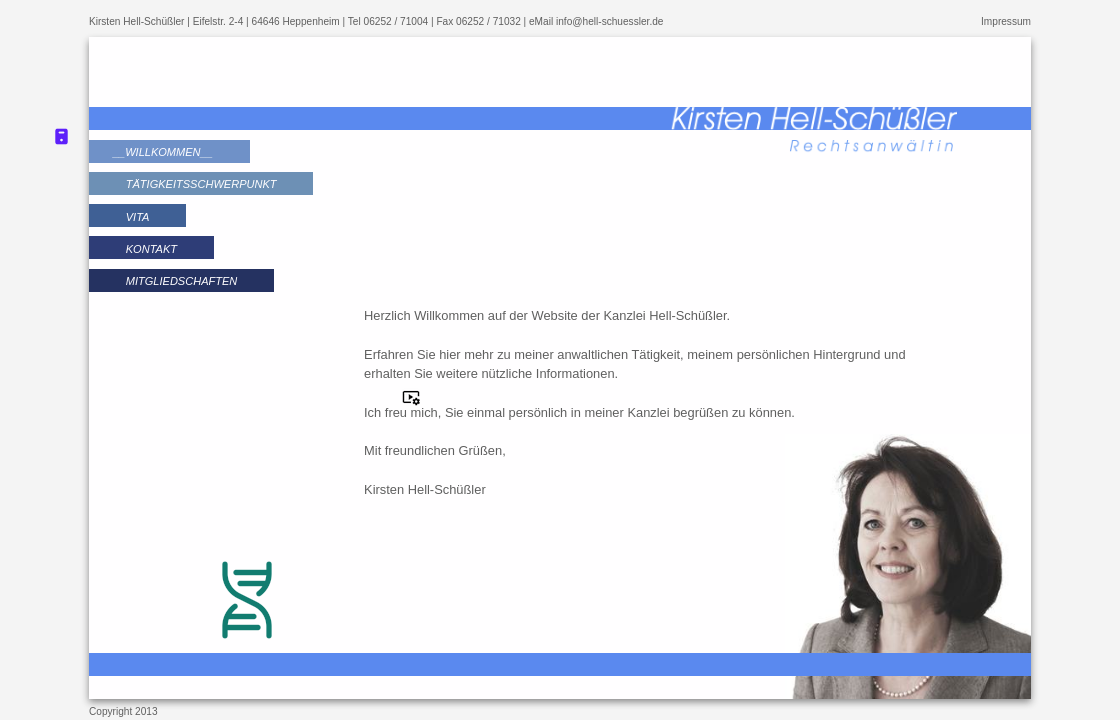  Describe the element at coordinates (247, 600) in the screenshot. I see `access genetic or biological information` at that location.